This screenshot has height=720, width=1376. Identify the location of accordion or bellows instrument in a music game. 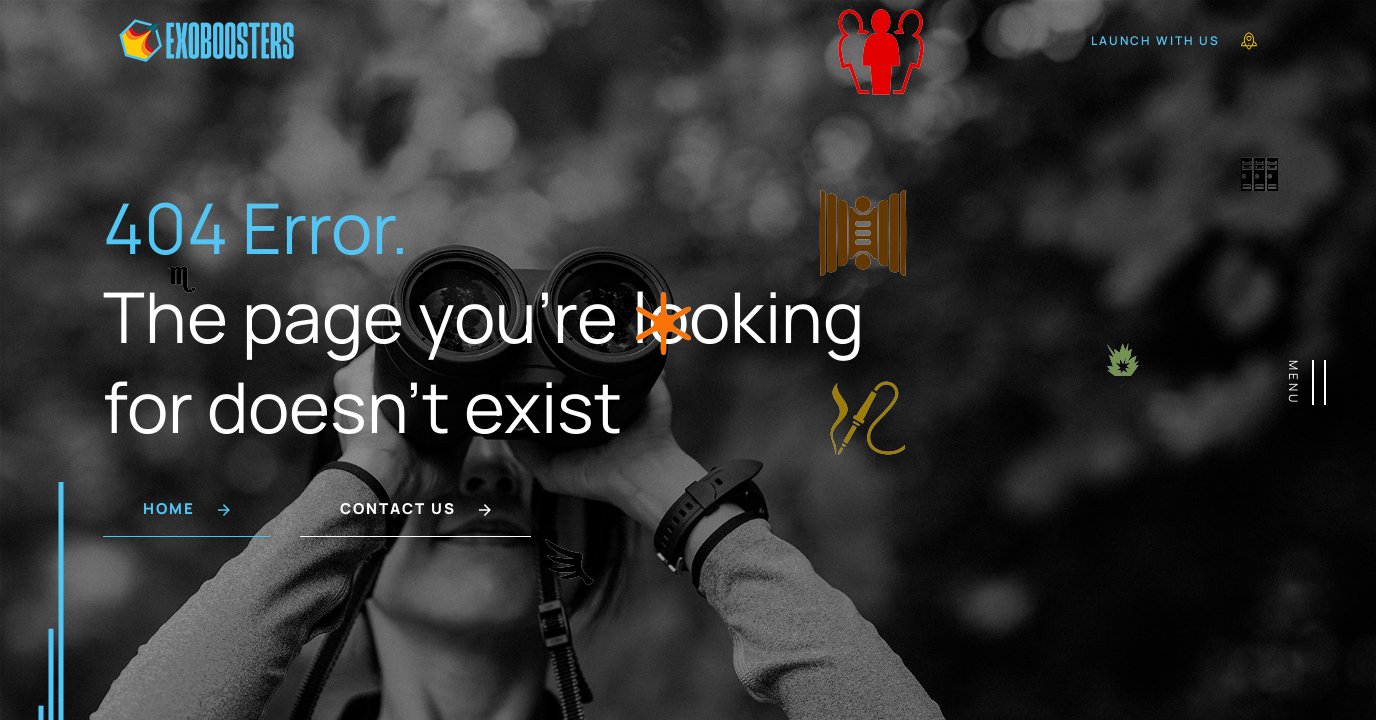
(863, 233).